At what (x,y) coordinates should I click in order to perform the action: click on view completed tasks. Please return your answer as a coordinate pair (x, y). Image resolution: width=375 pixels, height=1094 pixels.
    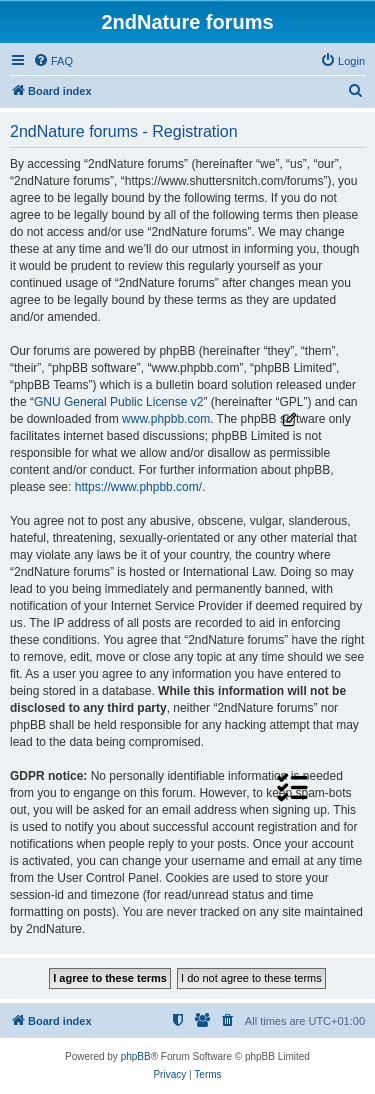
    Looking at the image, I should click on (292, 787).